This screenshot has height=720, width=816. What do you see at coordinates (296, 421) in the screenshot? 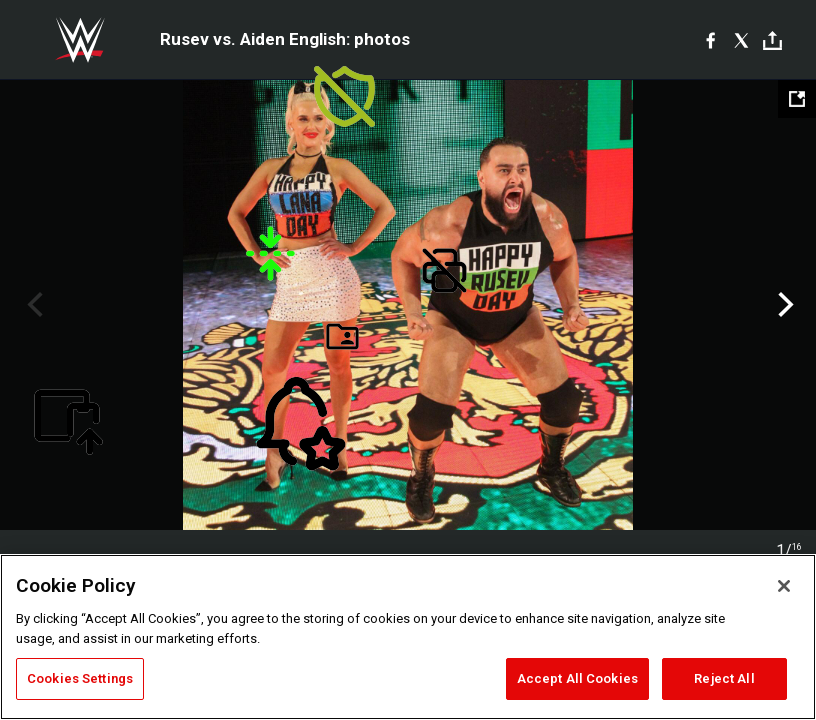
I see `view starred or priority notifications` at bounding box center [296, 421].